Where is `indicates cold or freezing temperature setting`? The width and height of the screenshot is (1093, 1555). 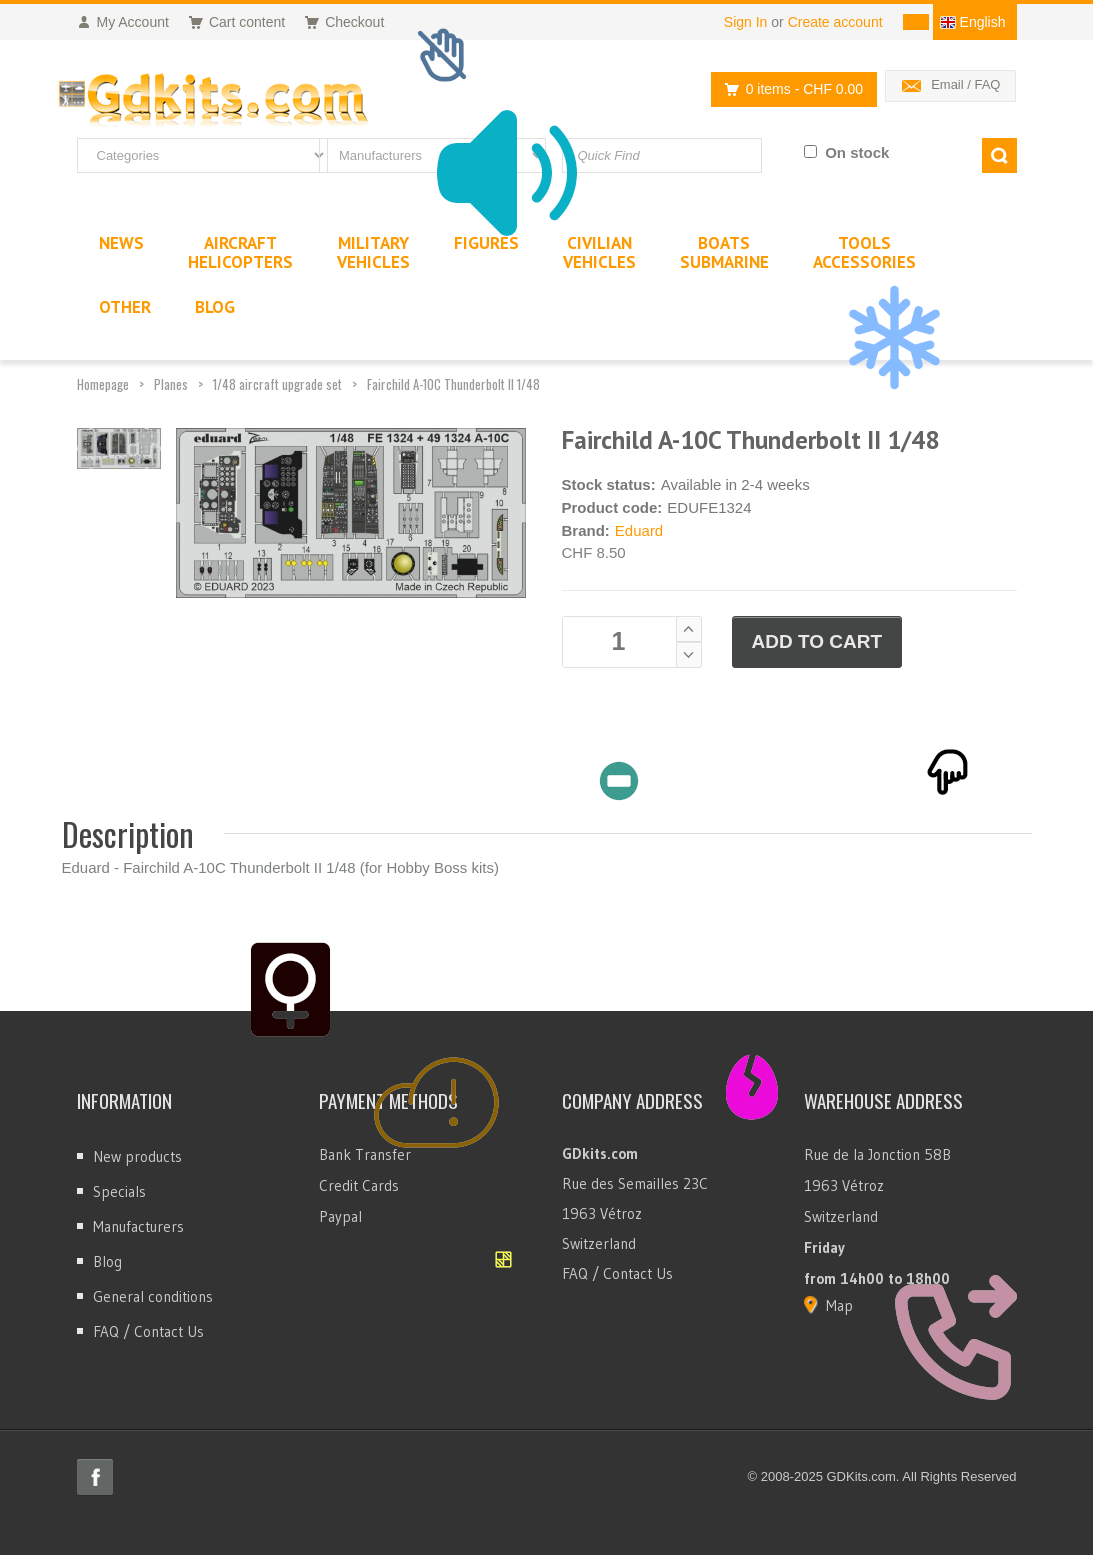
indicates cold or freezing temperature setting is located at coordinates (894, 337).